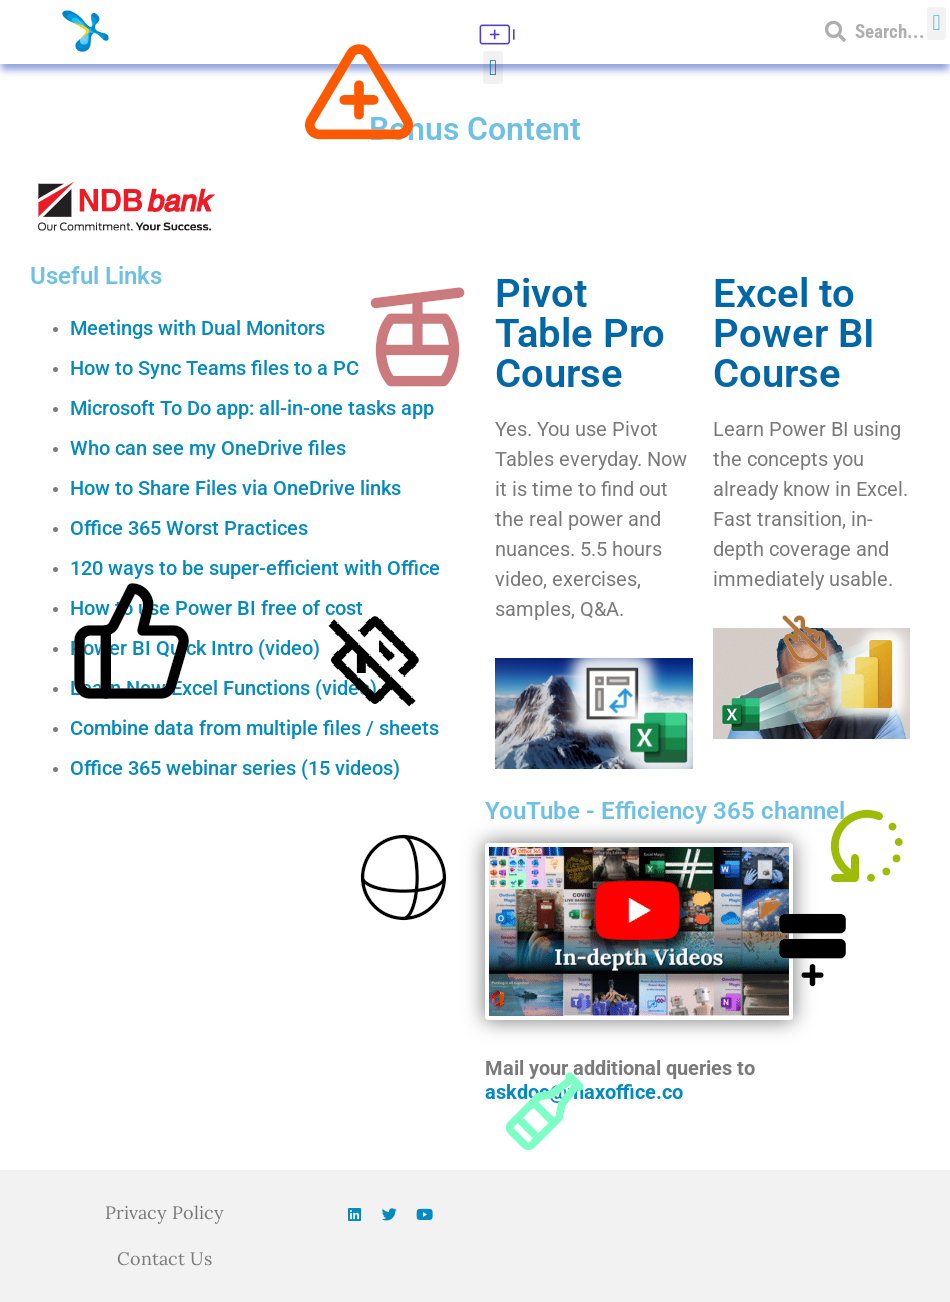 The width and height of the screenshot is (950, 1302). What do you see at coordinates (375, 660) in the screenshot?
I see `disable navigation or directions` at bounding box center [375, 660].